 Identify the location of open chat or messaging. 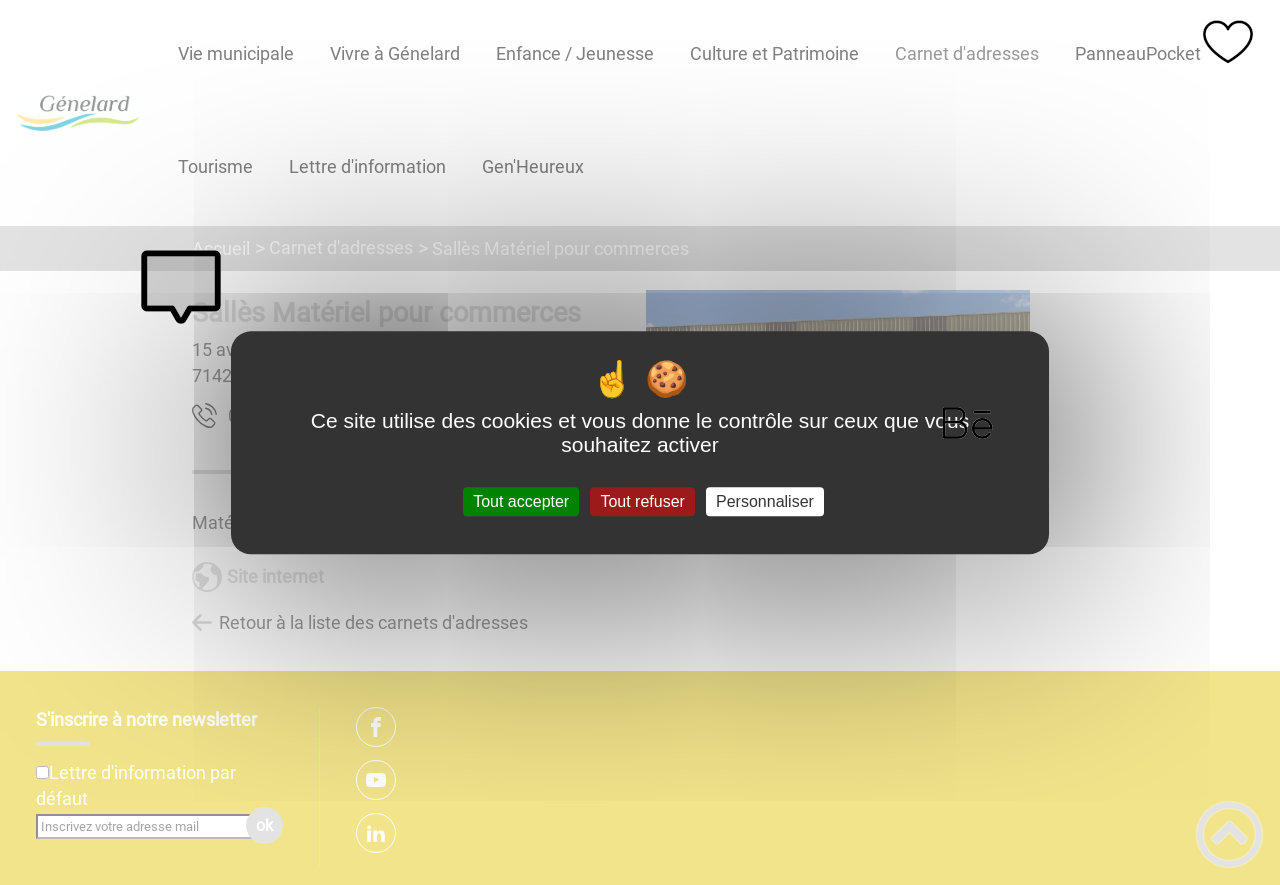
(181, 284).